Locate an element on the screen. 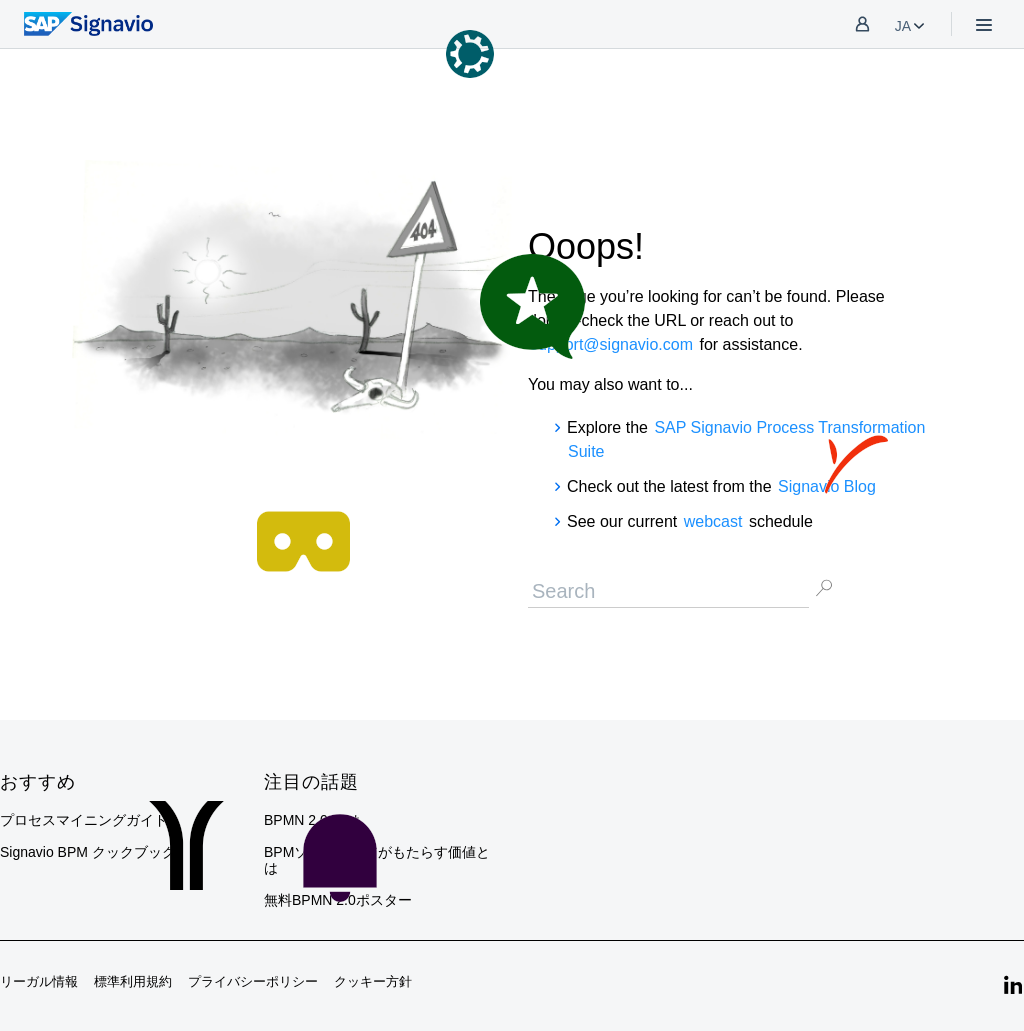  view notifications is located at coordinates (340, 855).